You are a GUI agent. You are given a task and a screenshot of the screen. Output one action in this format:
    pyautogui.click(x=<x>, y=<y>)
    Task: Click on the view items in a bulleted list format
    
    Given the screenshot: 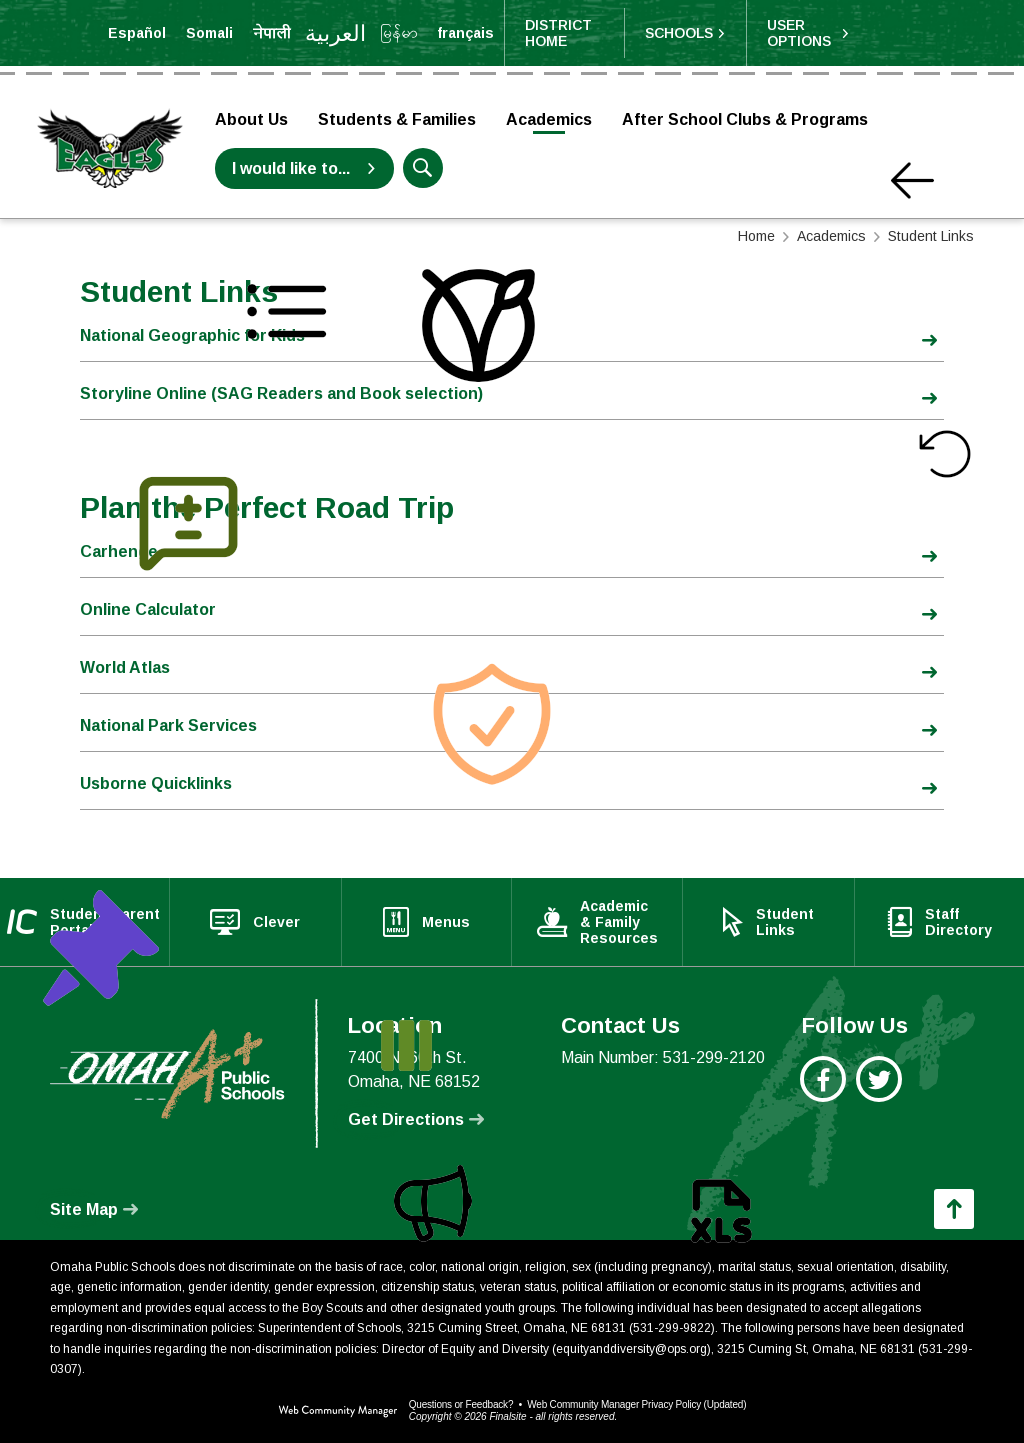 What is the action you would take?
    pyautogui.click(x=287, y=311)
    